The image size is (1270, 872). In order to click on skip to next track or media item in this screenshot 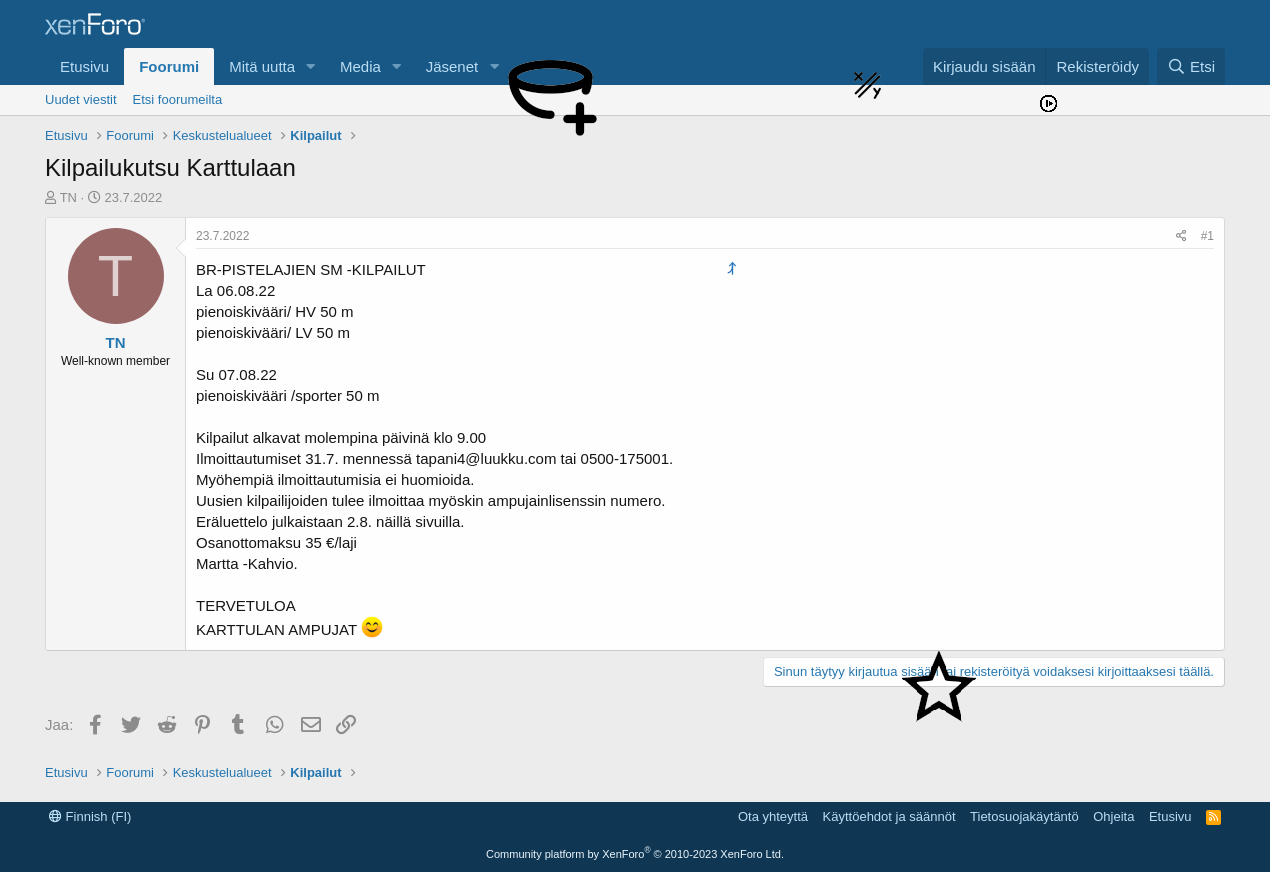, I will do `click(1048, 103)`.